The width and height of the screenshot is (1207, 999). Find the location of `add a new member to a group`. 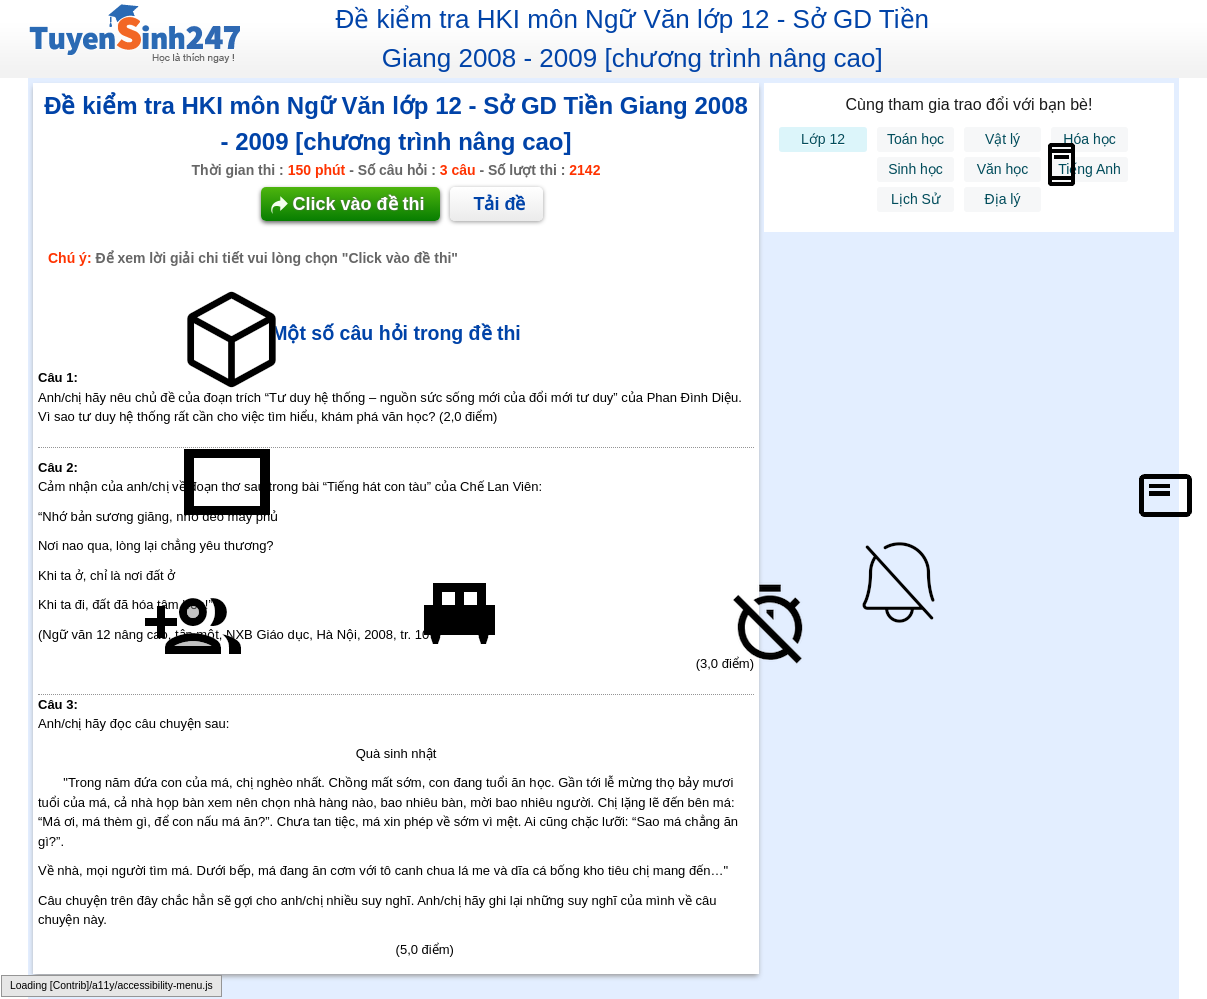

add a new member to a group is located at coordinates (193, 626).